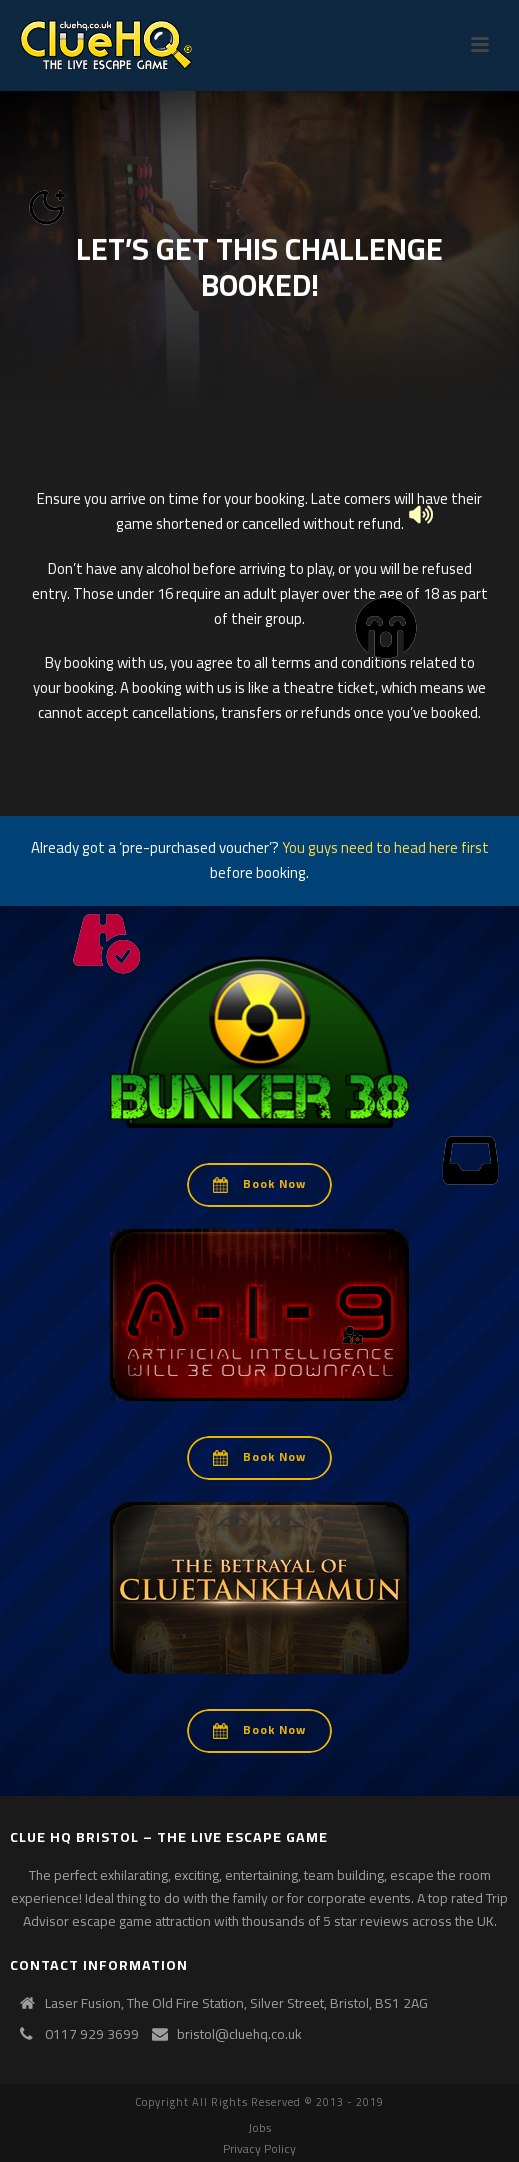 This screenshot has height=2162, width=519. I want to click on route or destination confirmed, so click(103, 940).